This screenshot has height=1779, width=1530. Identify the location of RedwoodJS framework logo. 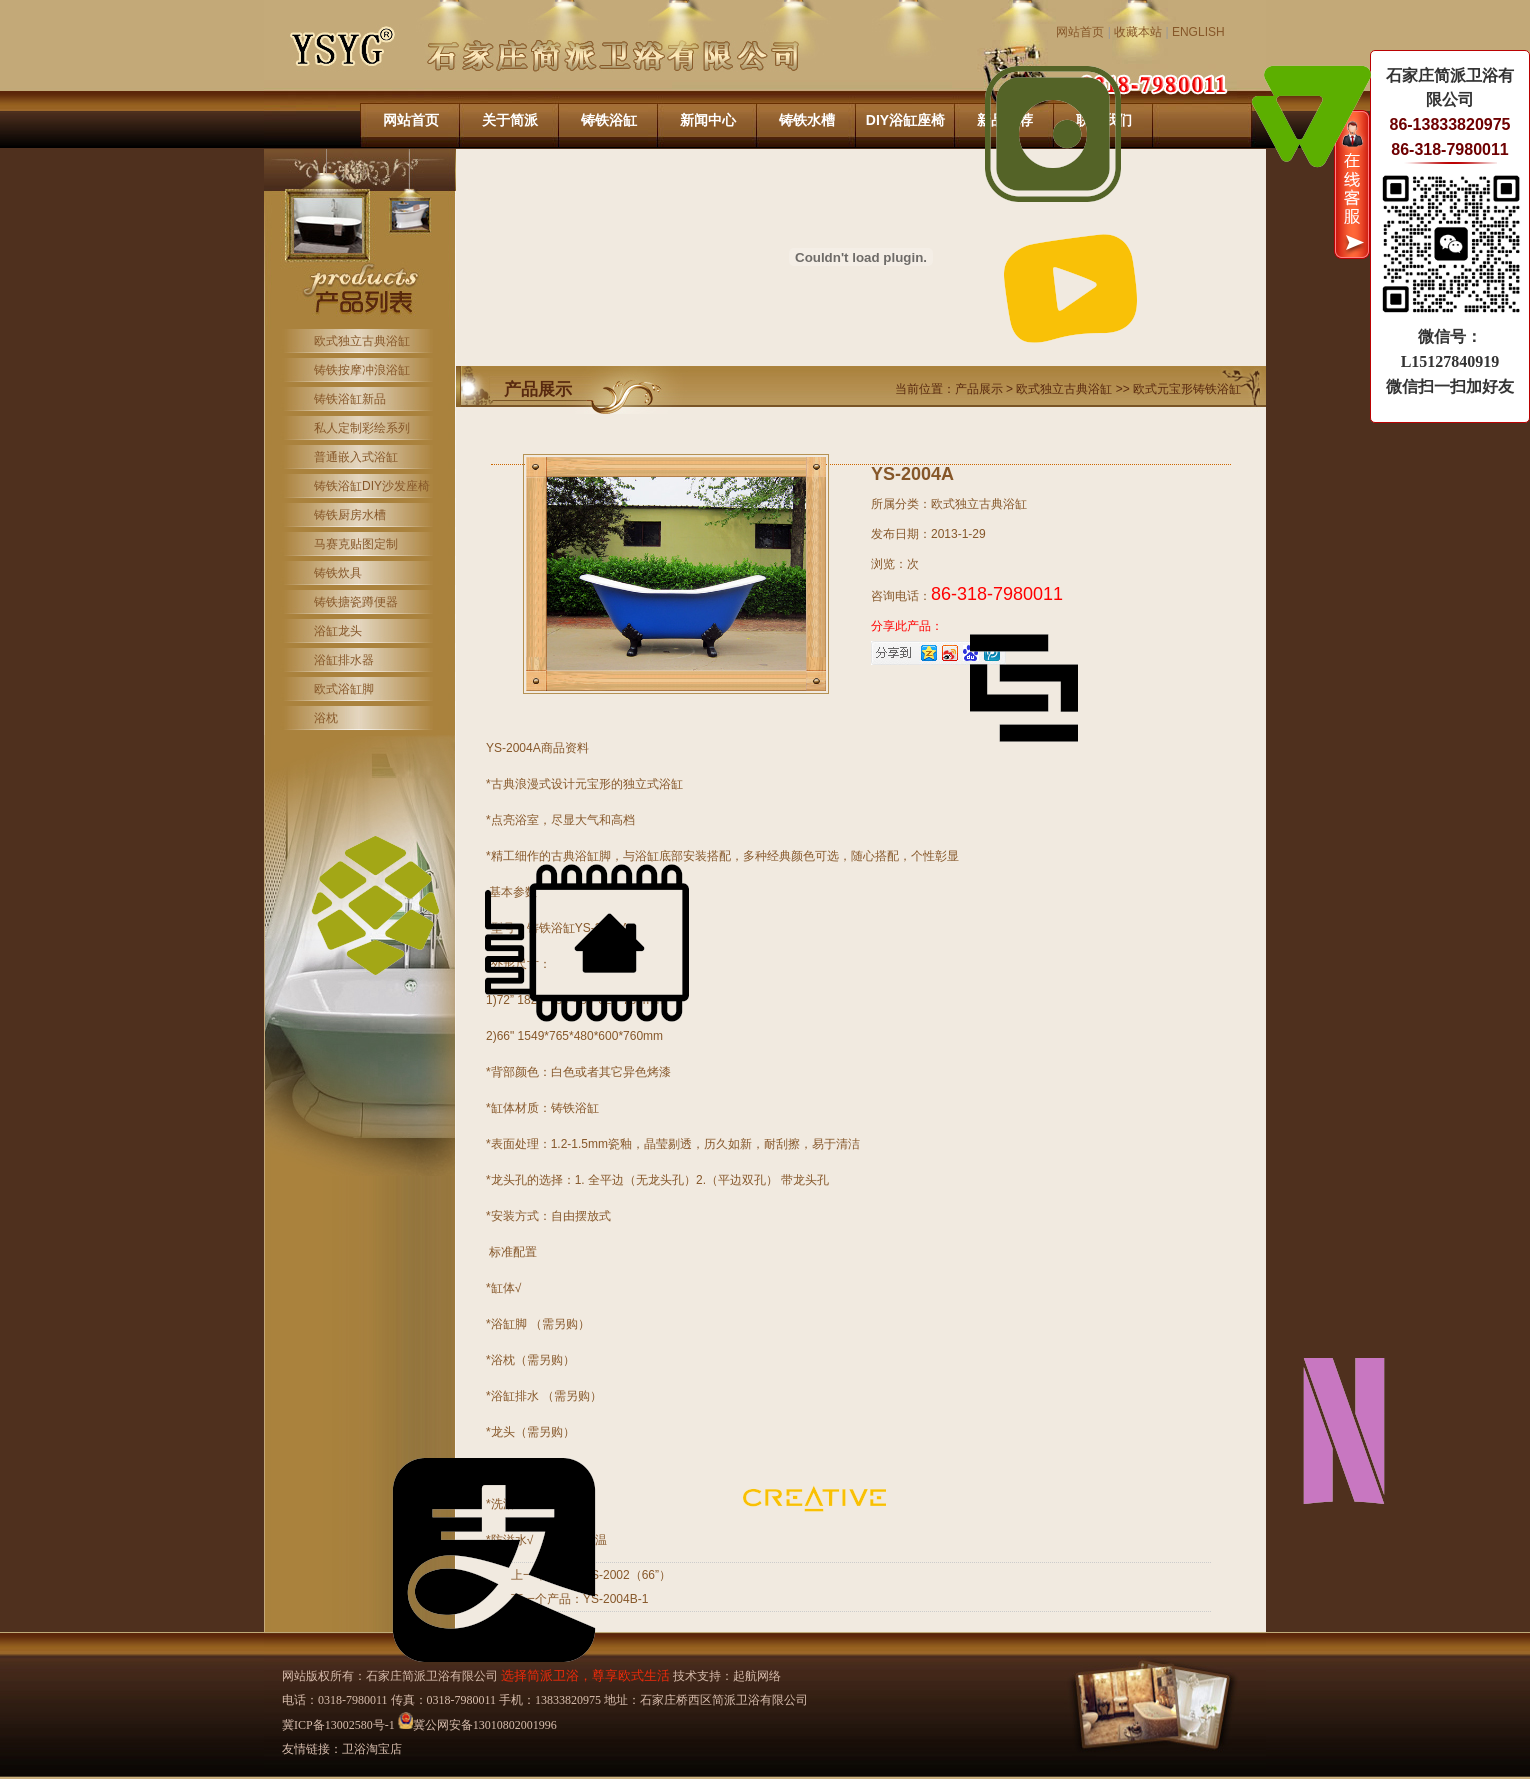
(375, 905).